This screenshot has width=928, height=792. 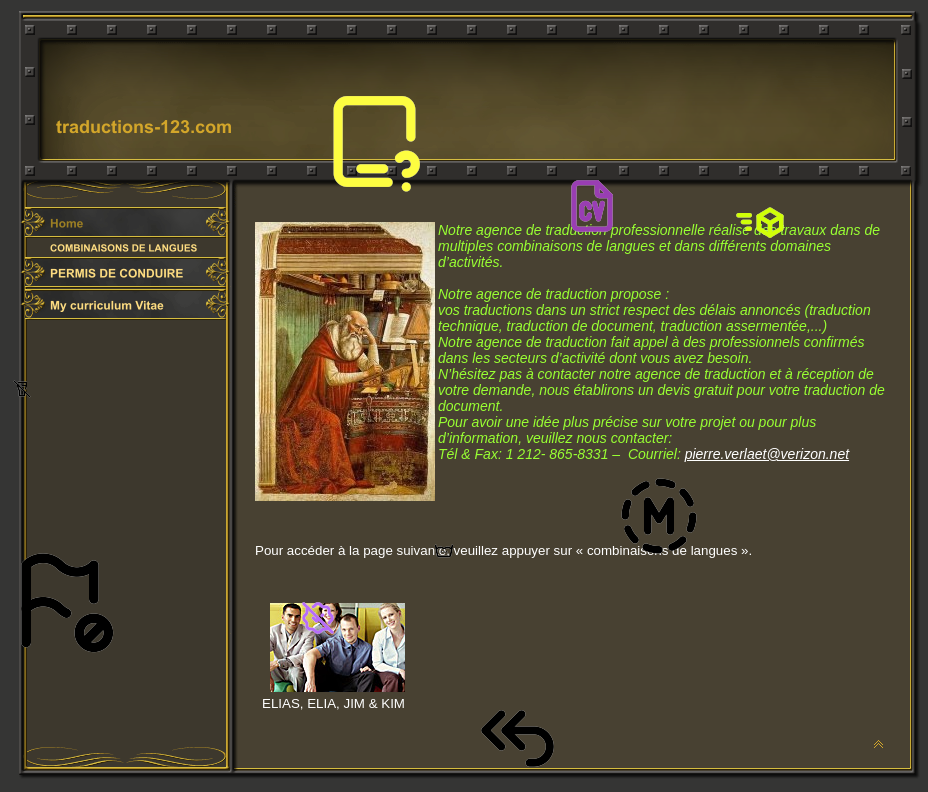 I want to click on undo multiple actions, so click(x=517, y=738).